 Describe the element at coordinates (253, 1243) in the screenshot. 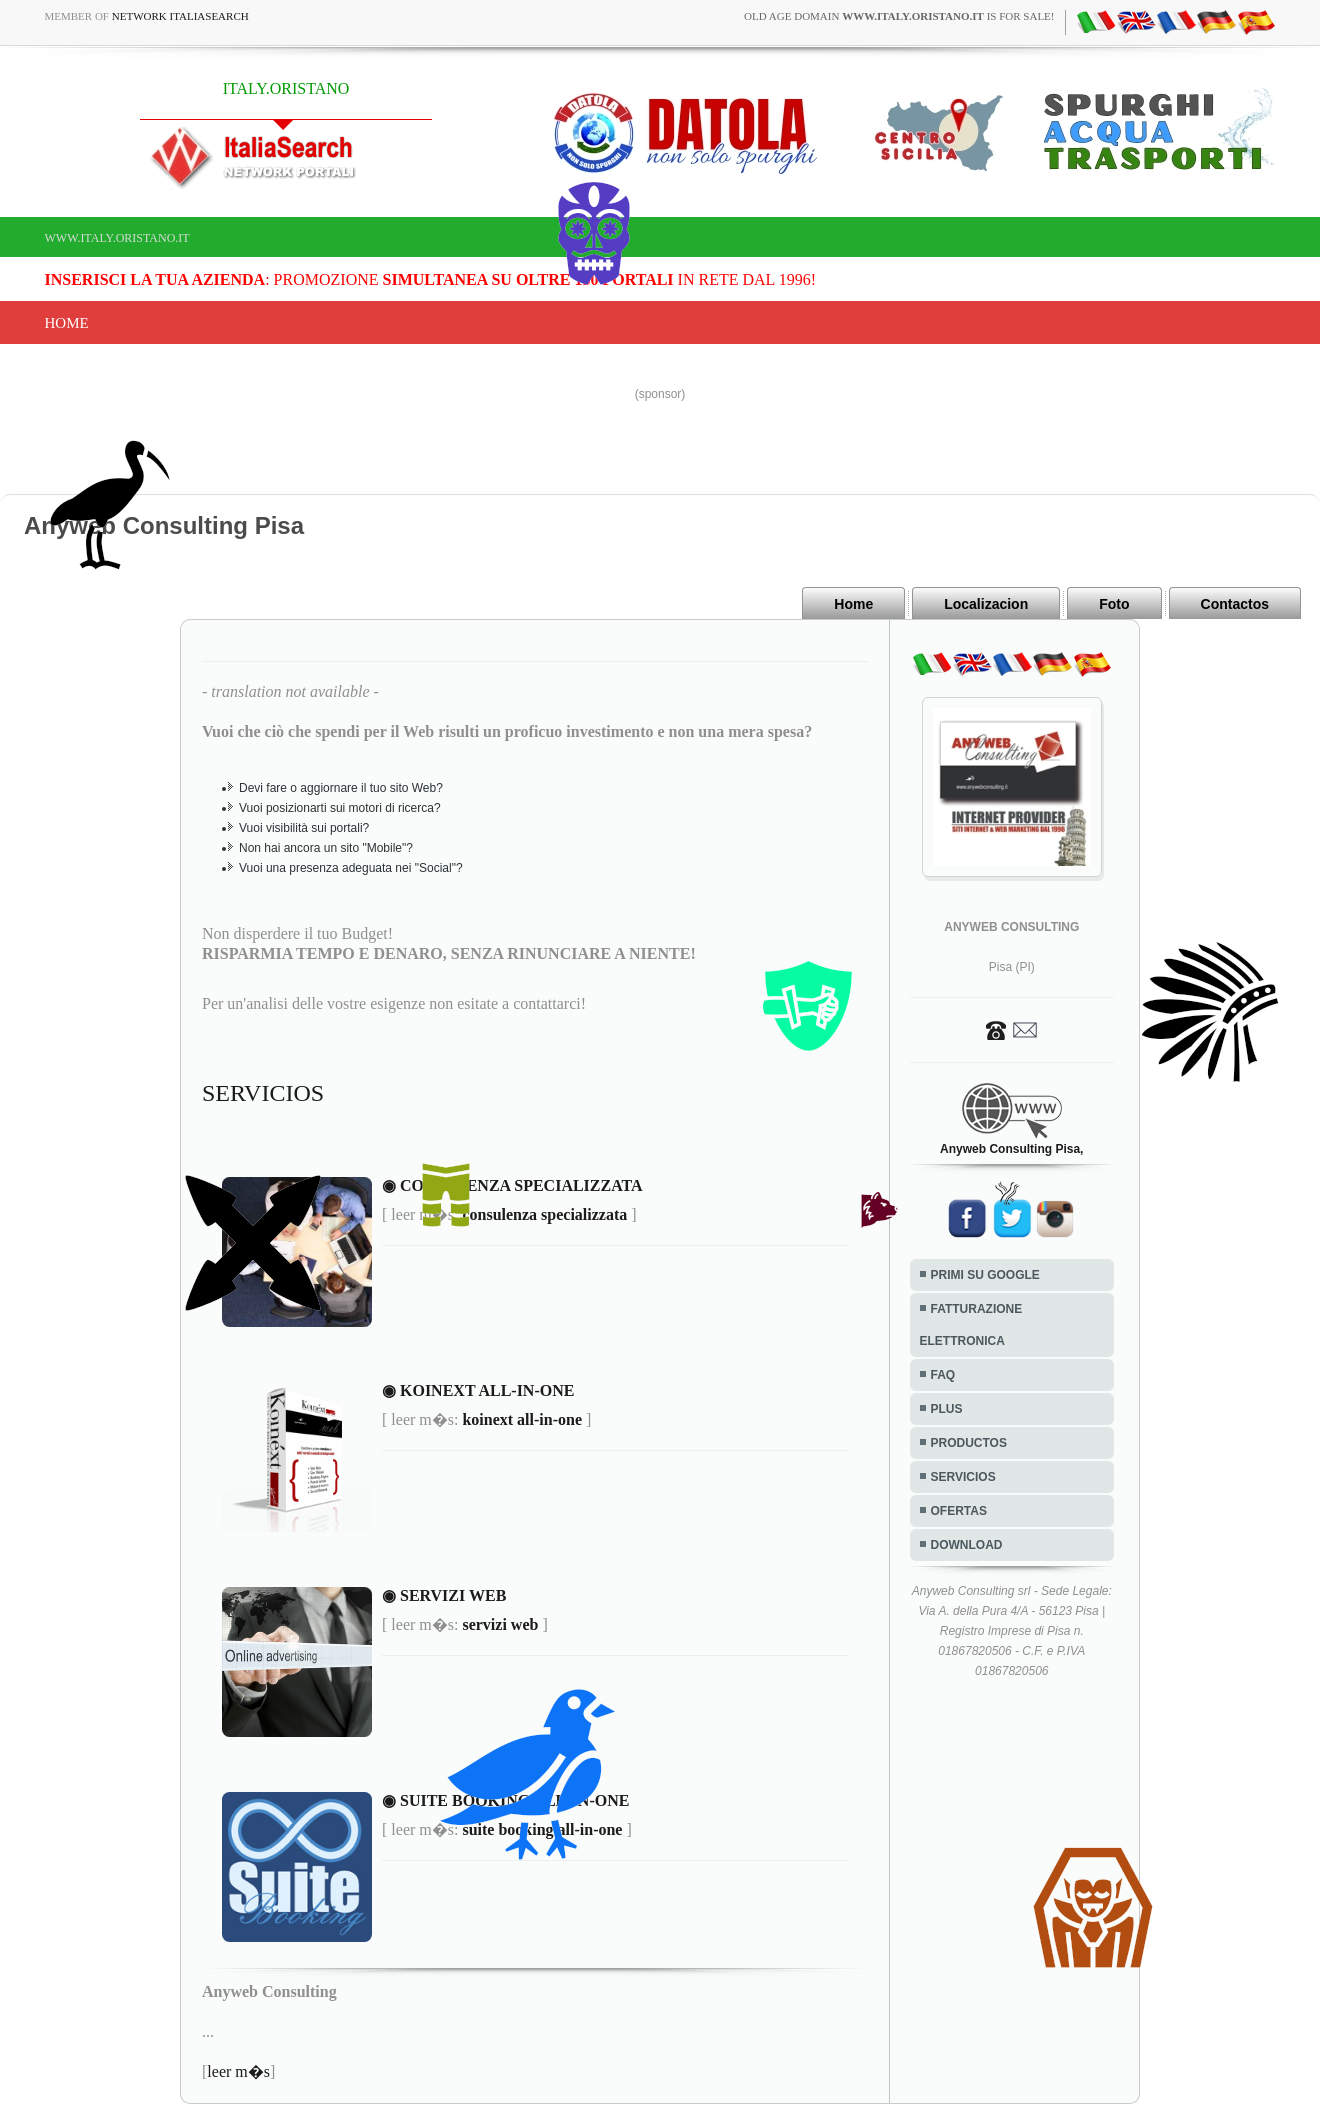

I see `expand content in multiple directions` at that location.